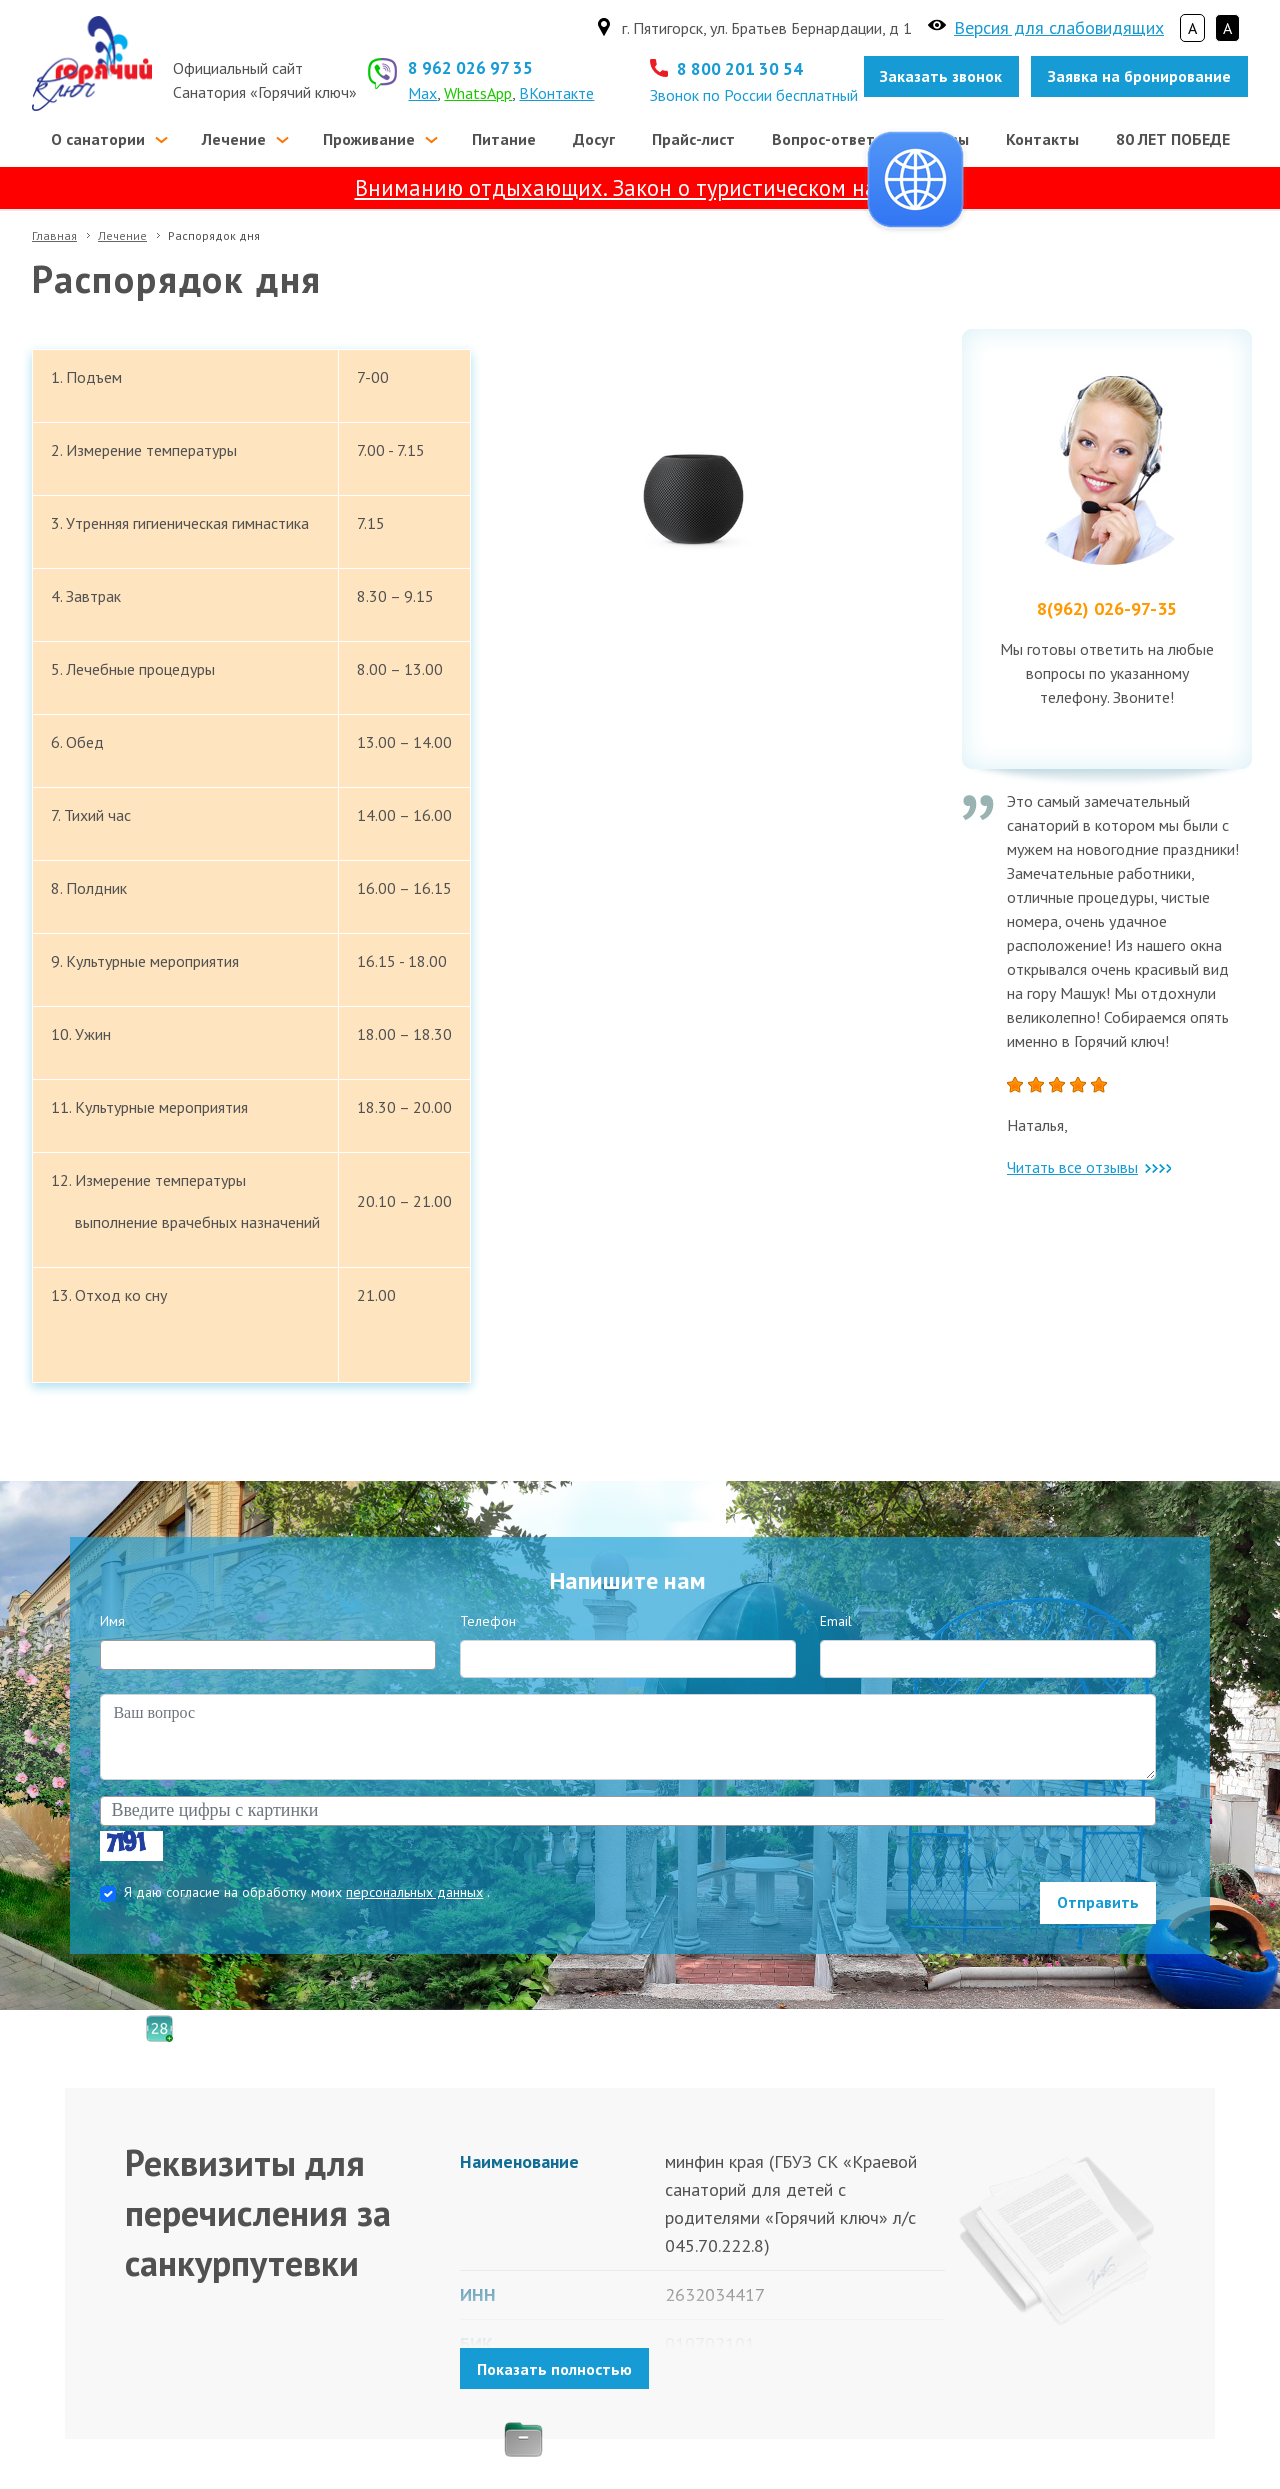  I want to click on access language learning applications, so click(915, 179).